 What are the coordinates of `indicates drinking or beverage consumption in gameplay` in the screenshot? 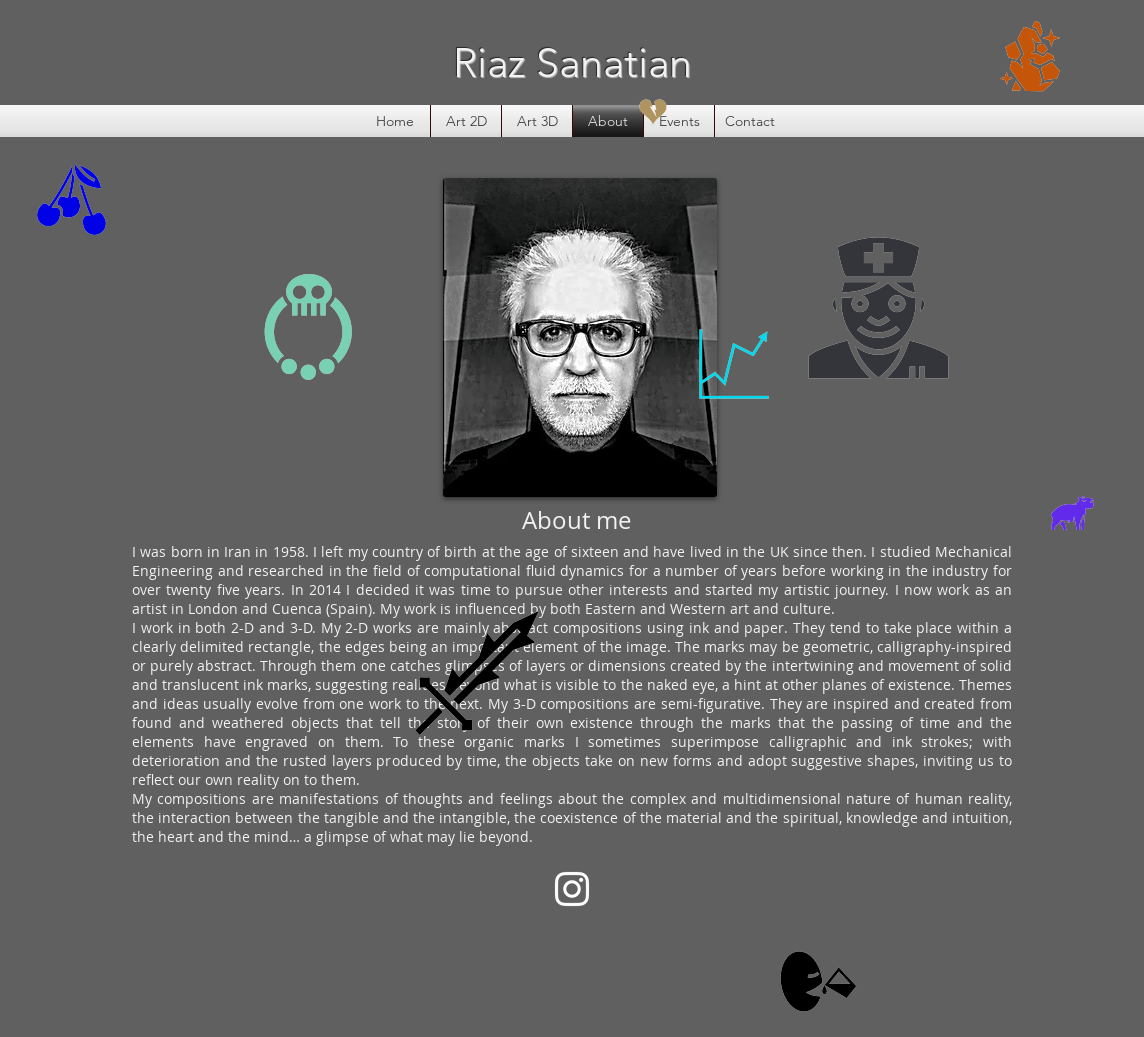 It's located at (818, 981).